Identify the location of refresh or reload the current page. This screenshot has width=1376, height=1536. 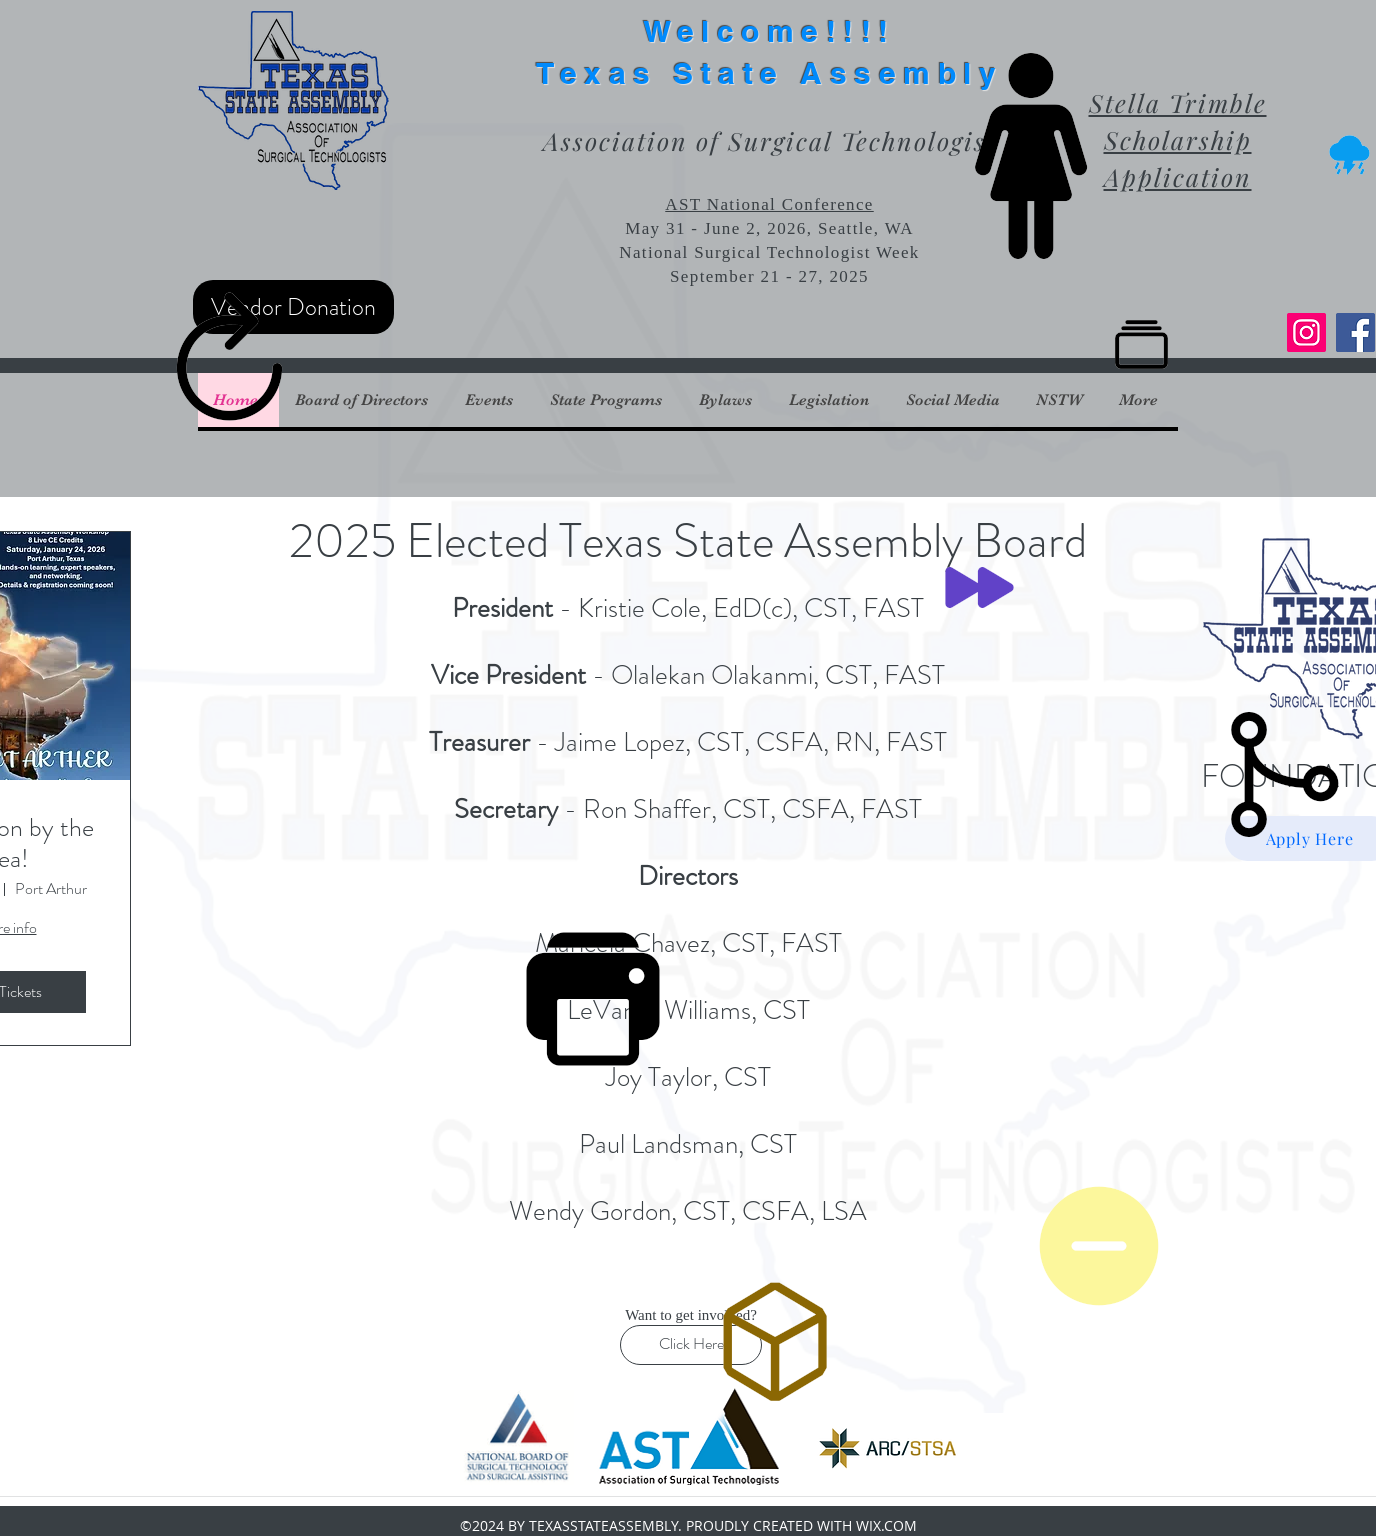
(229, 356).